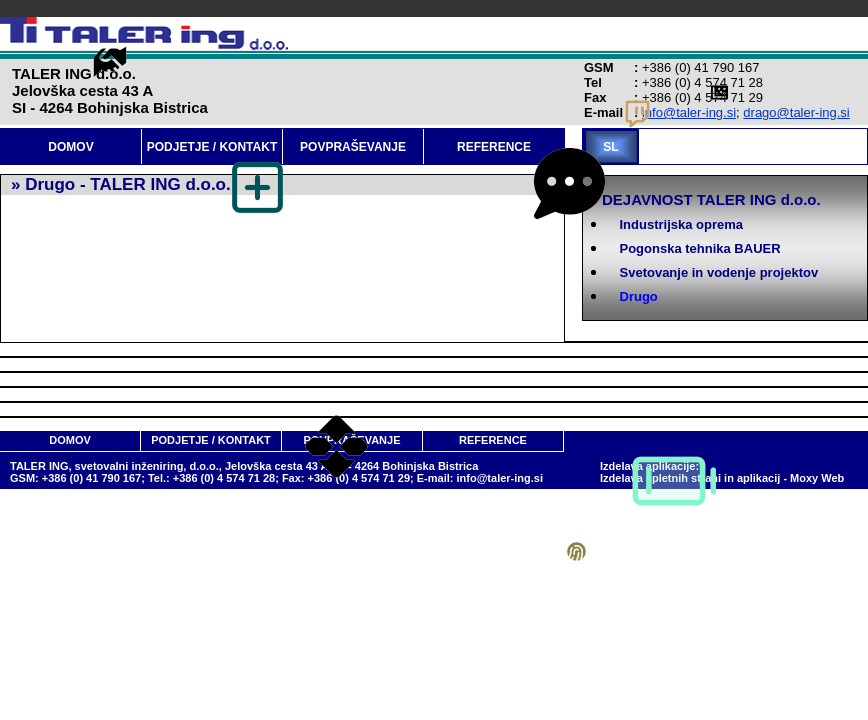 Image resolution: width=868 pixels, height=720 pixels. I want to click on view scatter plot data visualization, so click(719, 92).